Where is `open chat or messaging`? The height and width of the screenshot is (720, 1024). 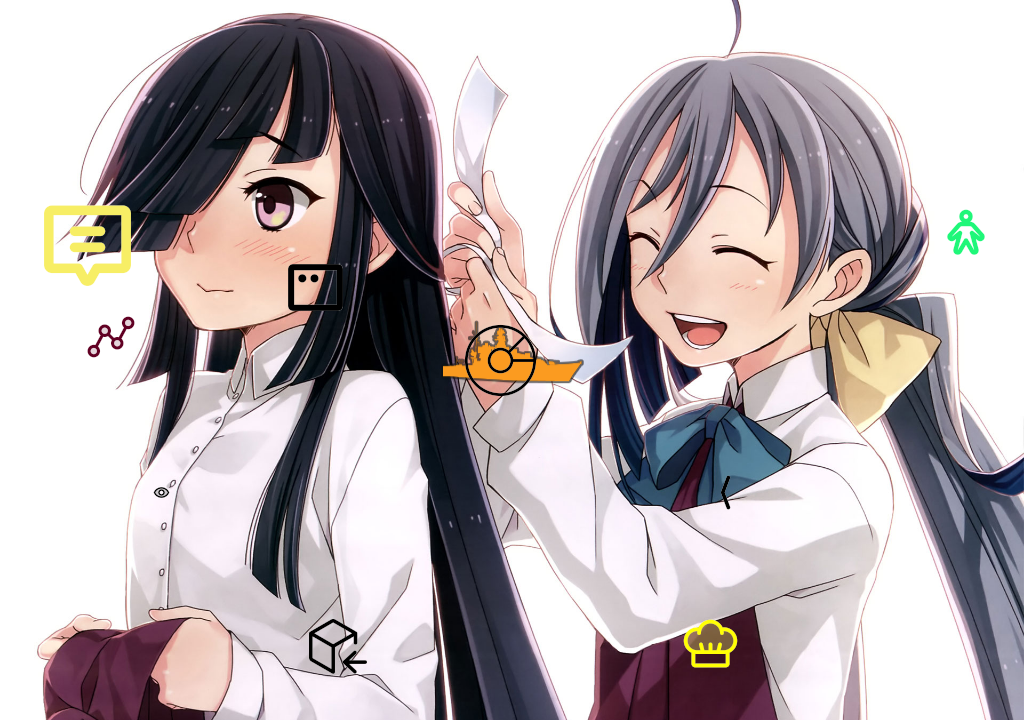 open chat or messaging is located at coordinates (87, 242).